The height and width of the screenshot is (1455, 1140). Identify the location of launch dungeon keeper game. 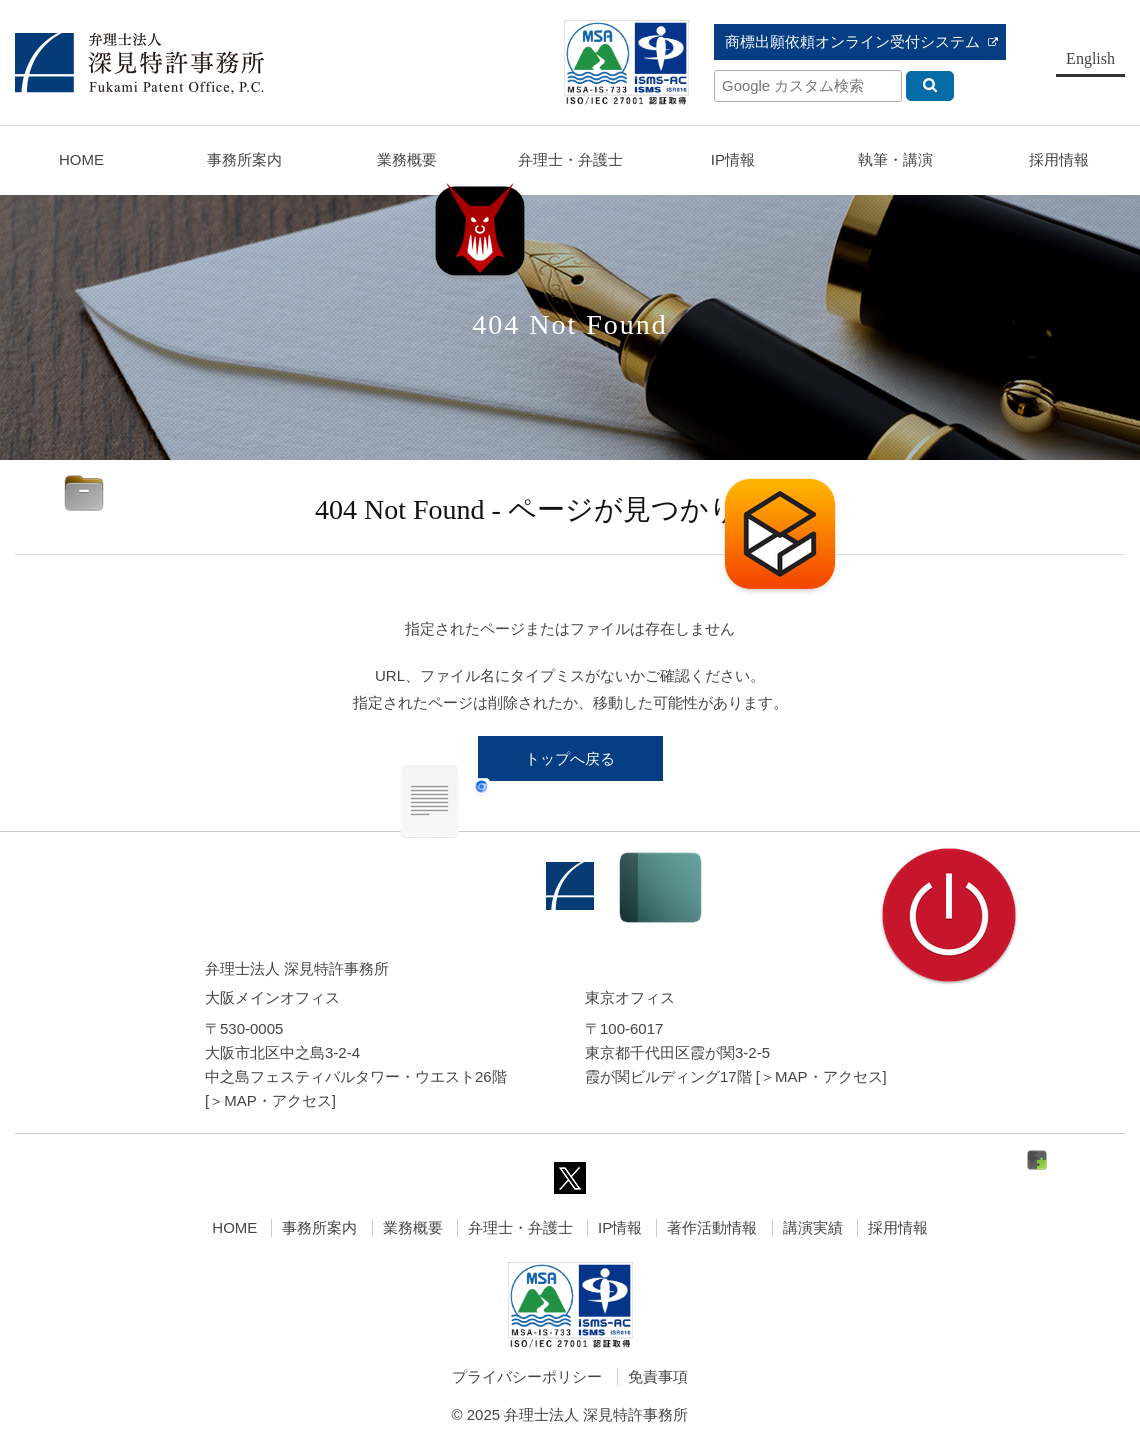
(480, 231).